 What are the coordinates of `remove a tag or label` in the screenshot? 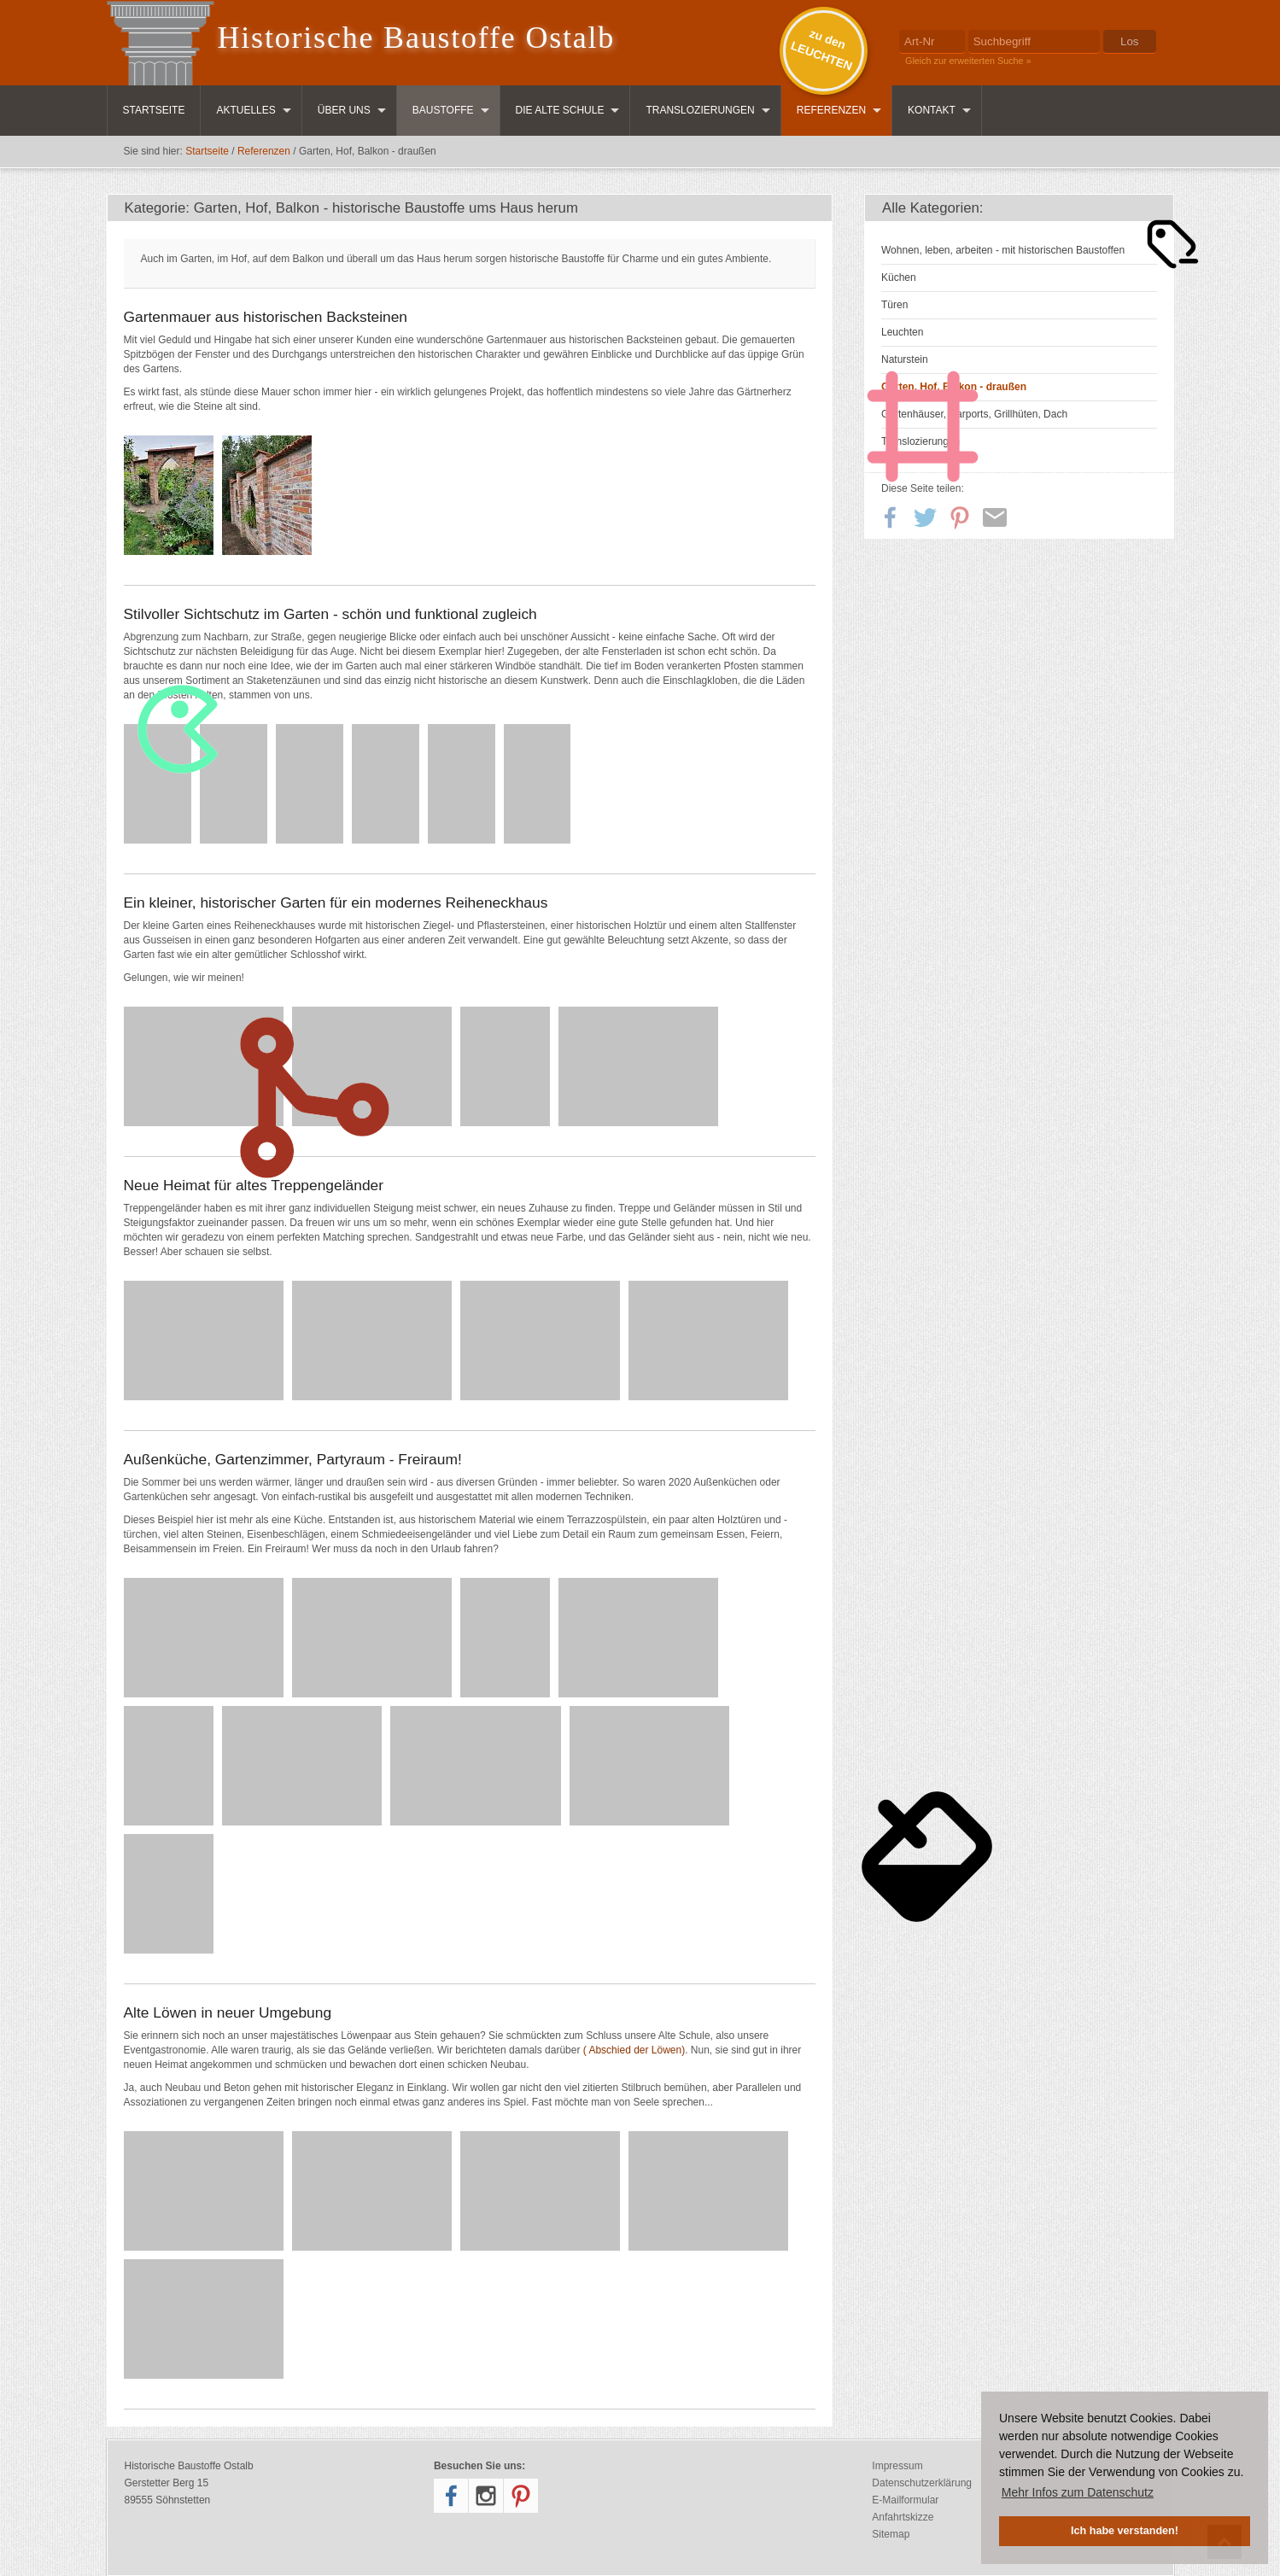 It's located at (1172, 244).